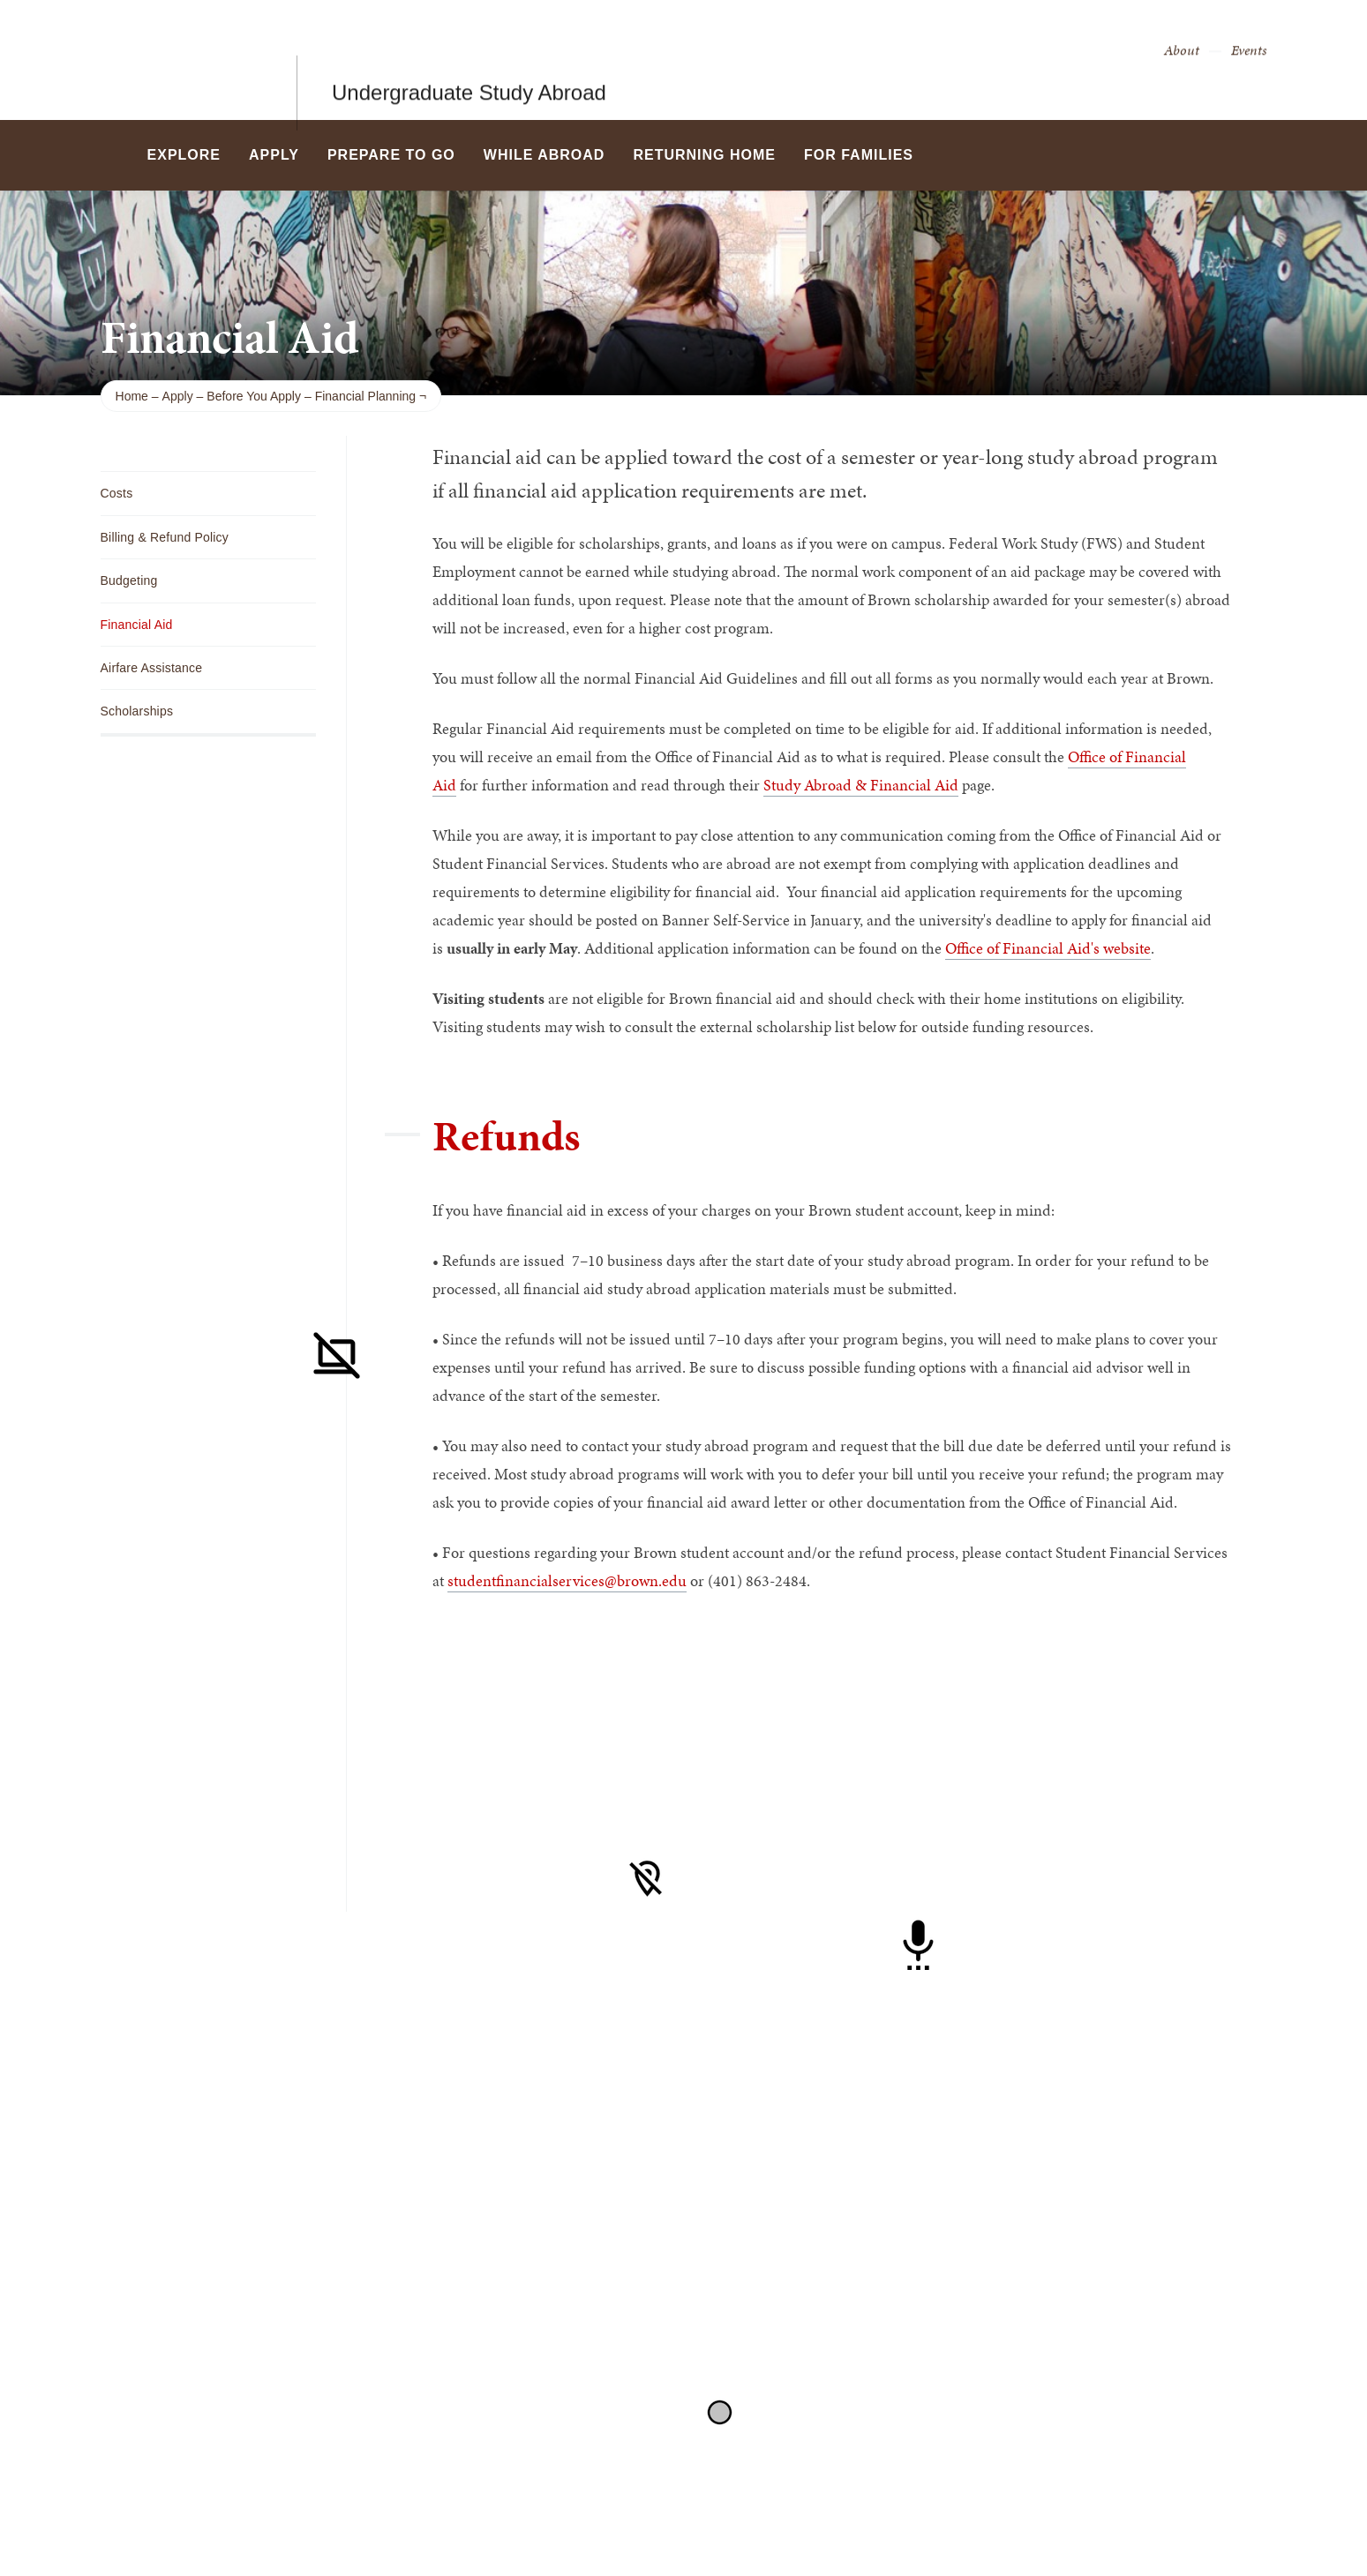 Image resolution: width=1367 pixels, height=2576 pixels. Describe the element at coordinates (336, 1355) in the screenshot. I see `laptop device is offline or disconnected` at that location.